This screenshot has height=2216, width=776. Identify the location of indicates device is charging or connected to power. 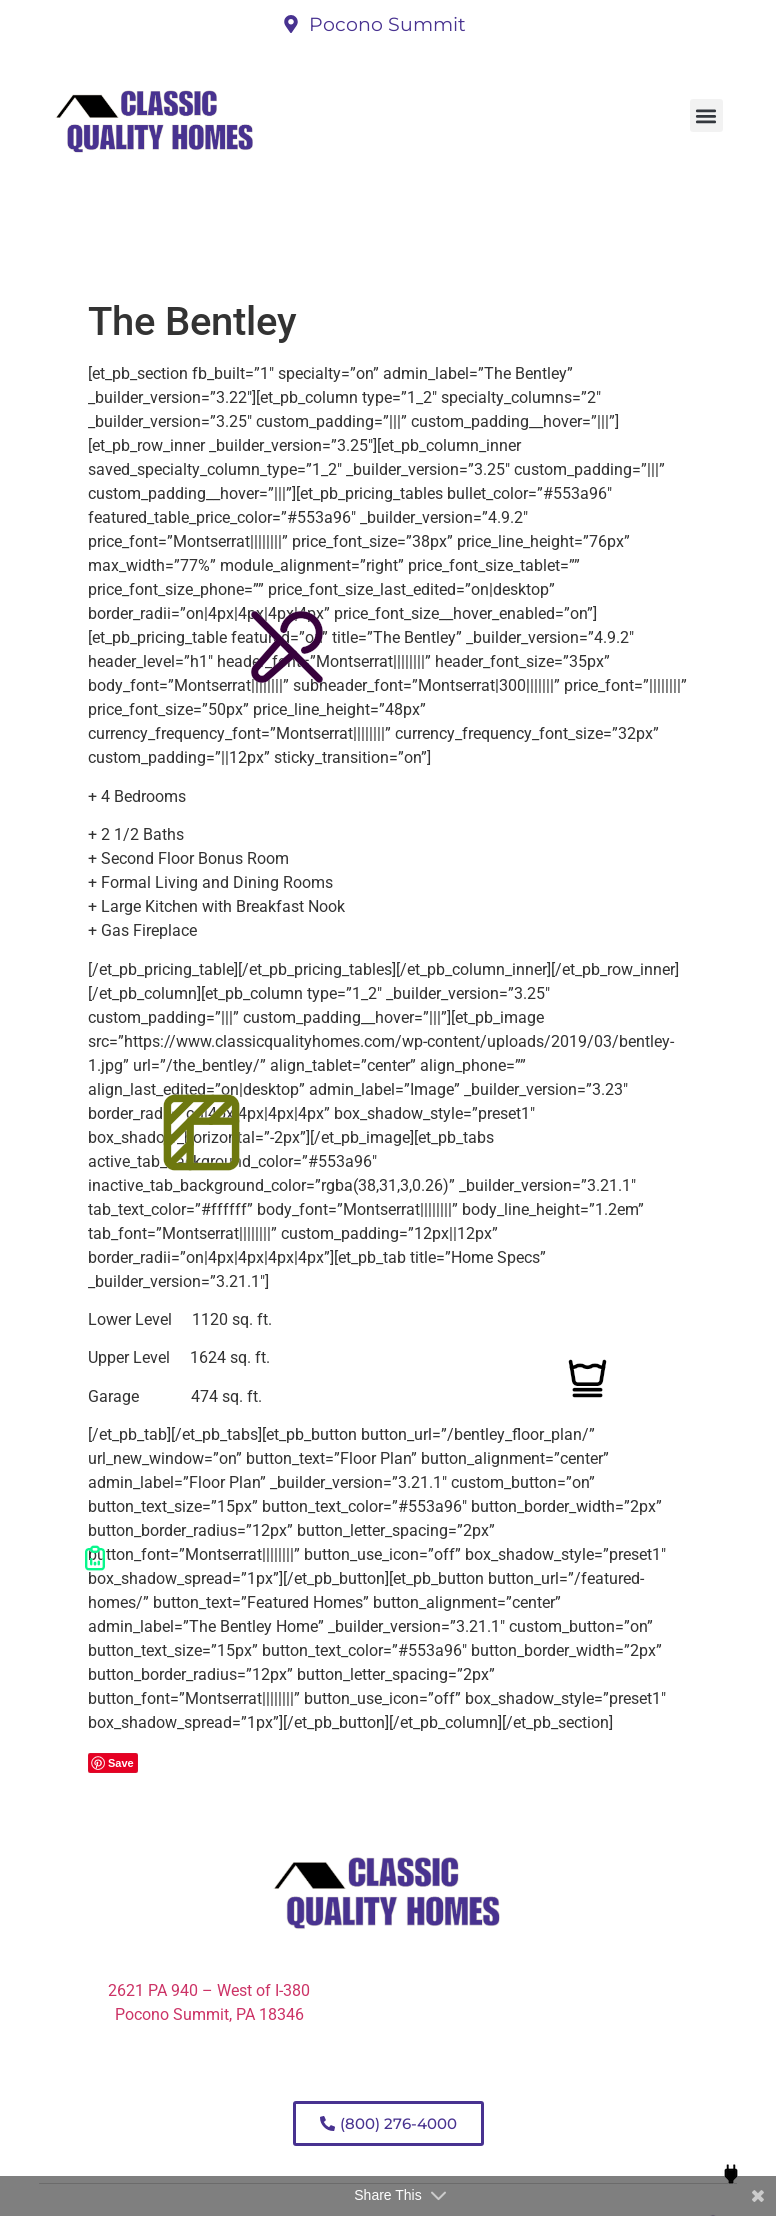
(731, 2174).